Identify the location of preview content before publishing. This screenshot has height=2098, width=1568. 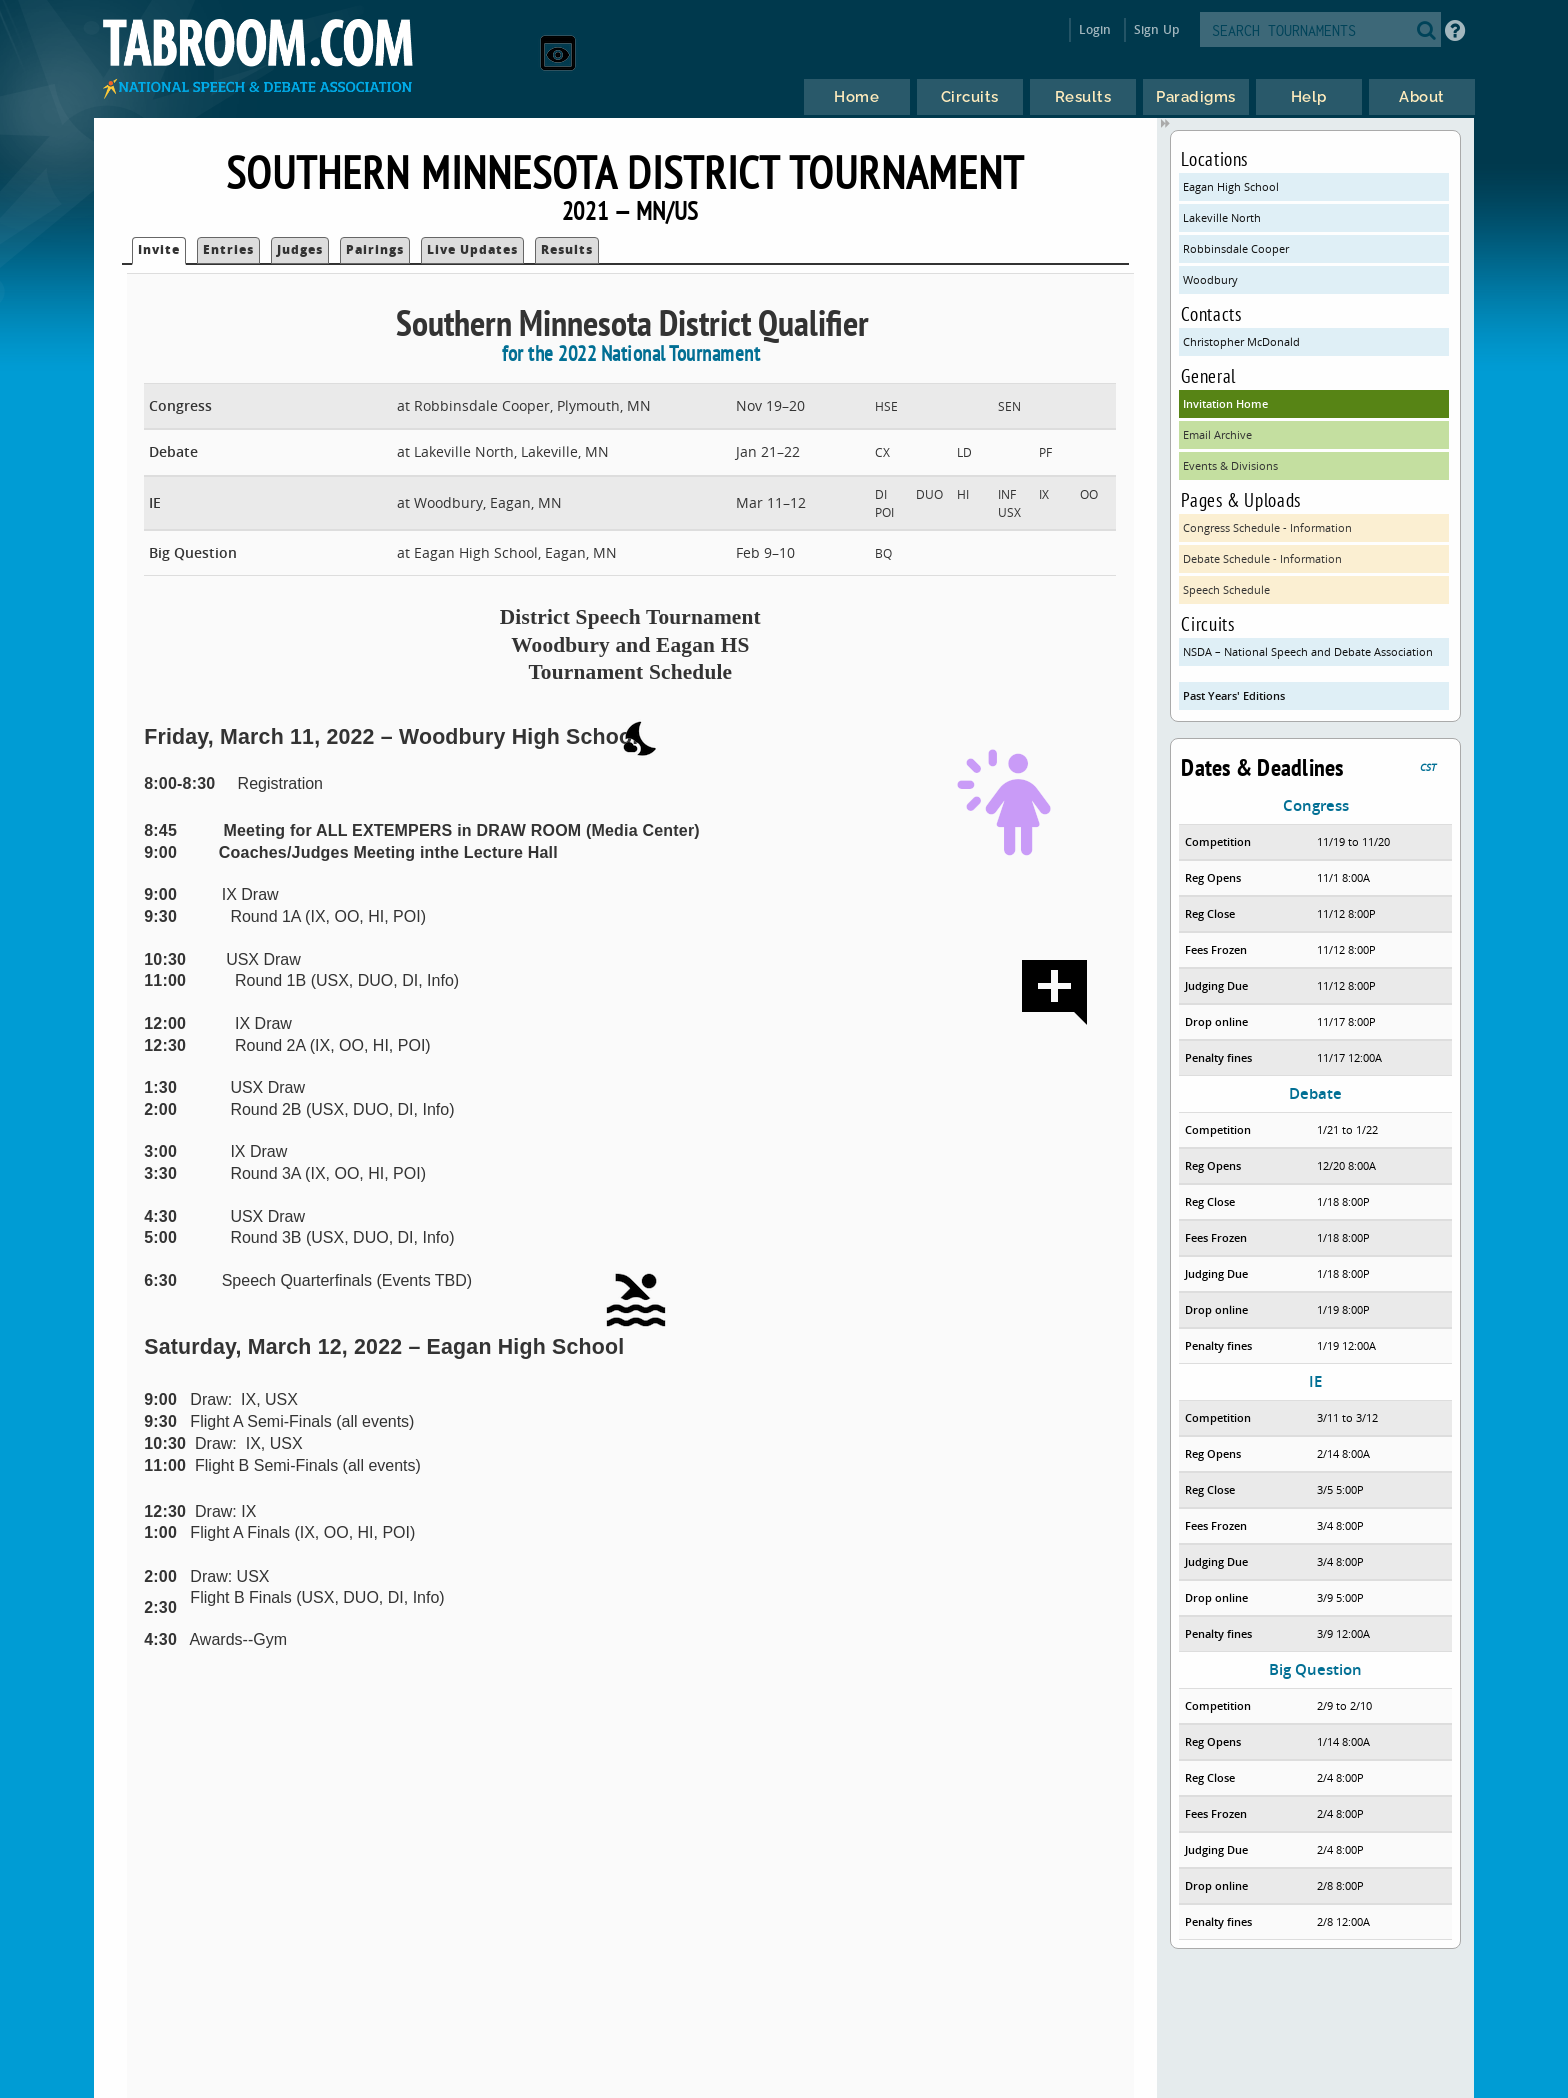
(558, 53).